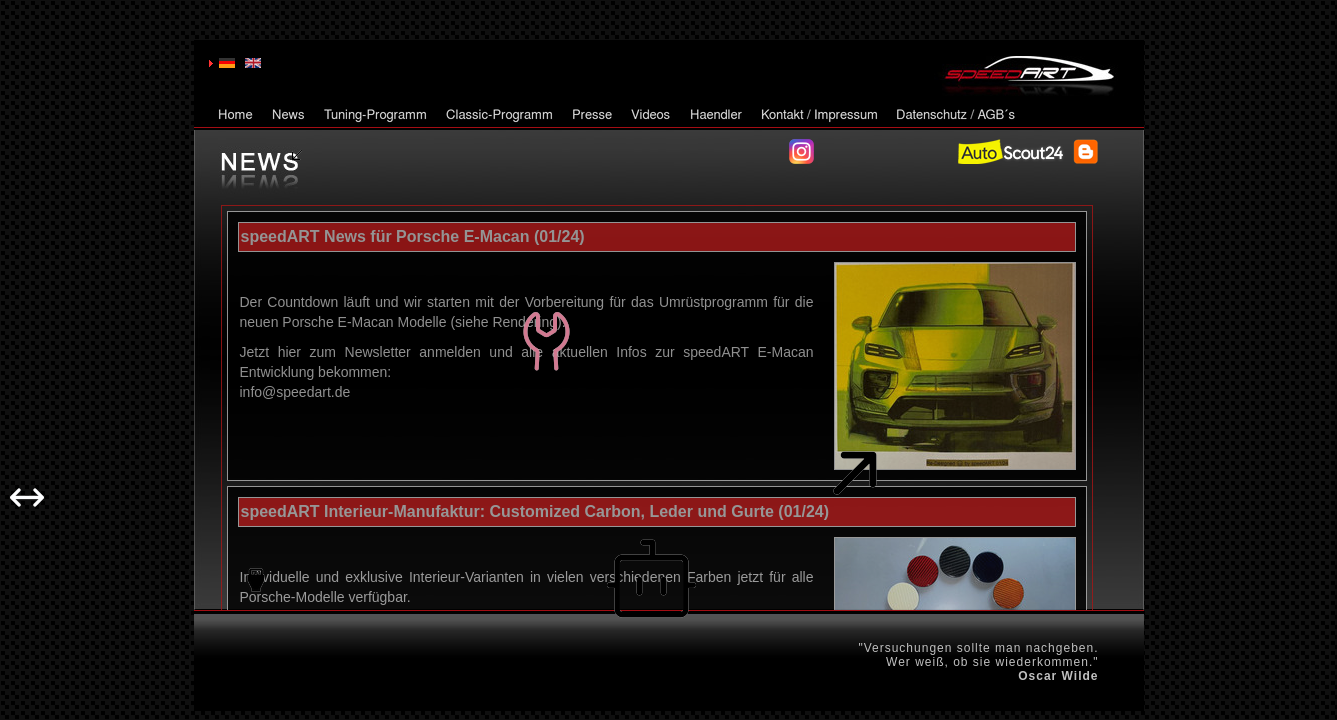 This screenshot has height=720, width=1337. I want to click on navigate to the bottom-left or previous section, so click(297, 155).